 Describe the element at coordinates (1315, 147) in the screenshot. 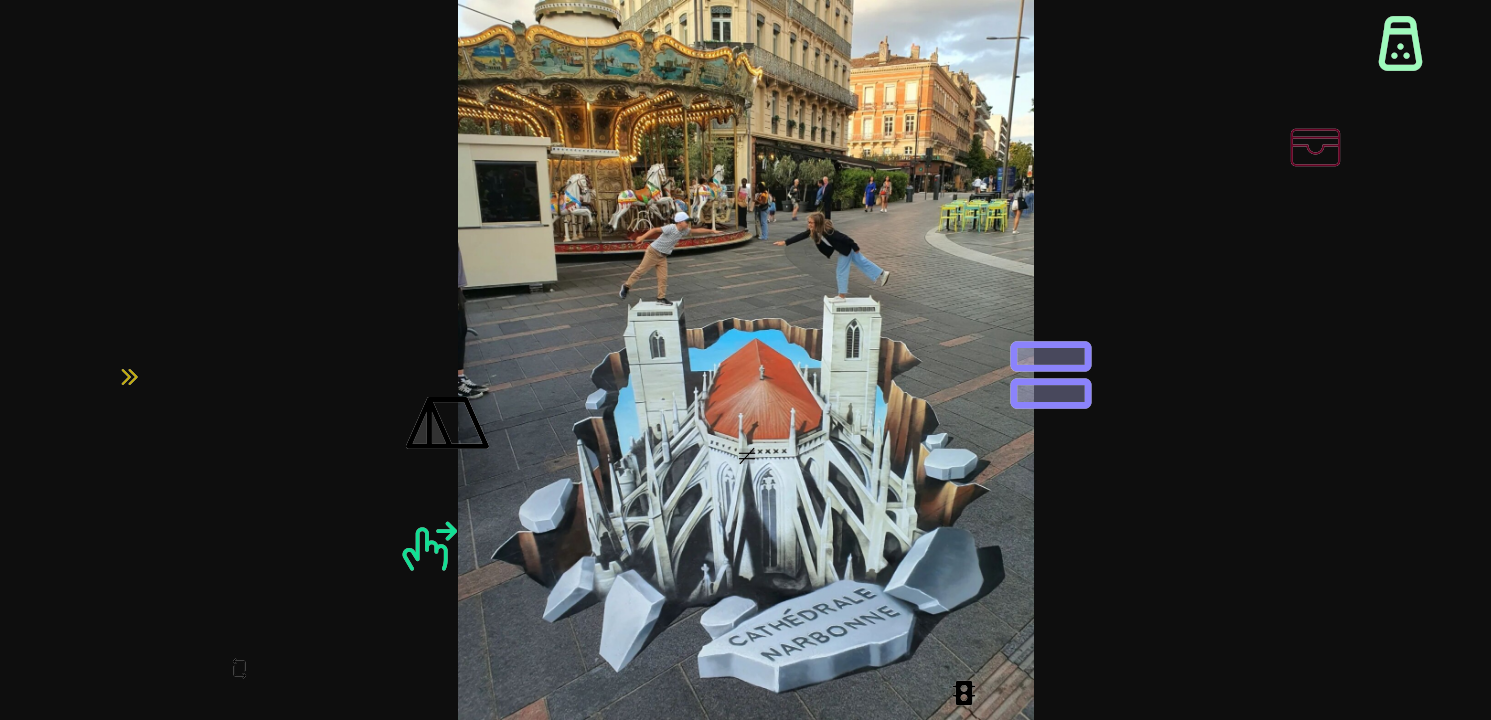

I see `access your wallet or saved payment methods` at that location.